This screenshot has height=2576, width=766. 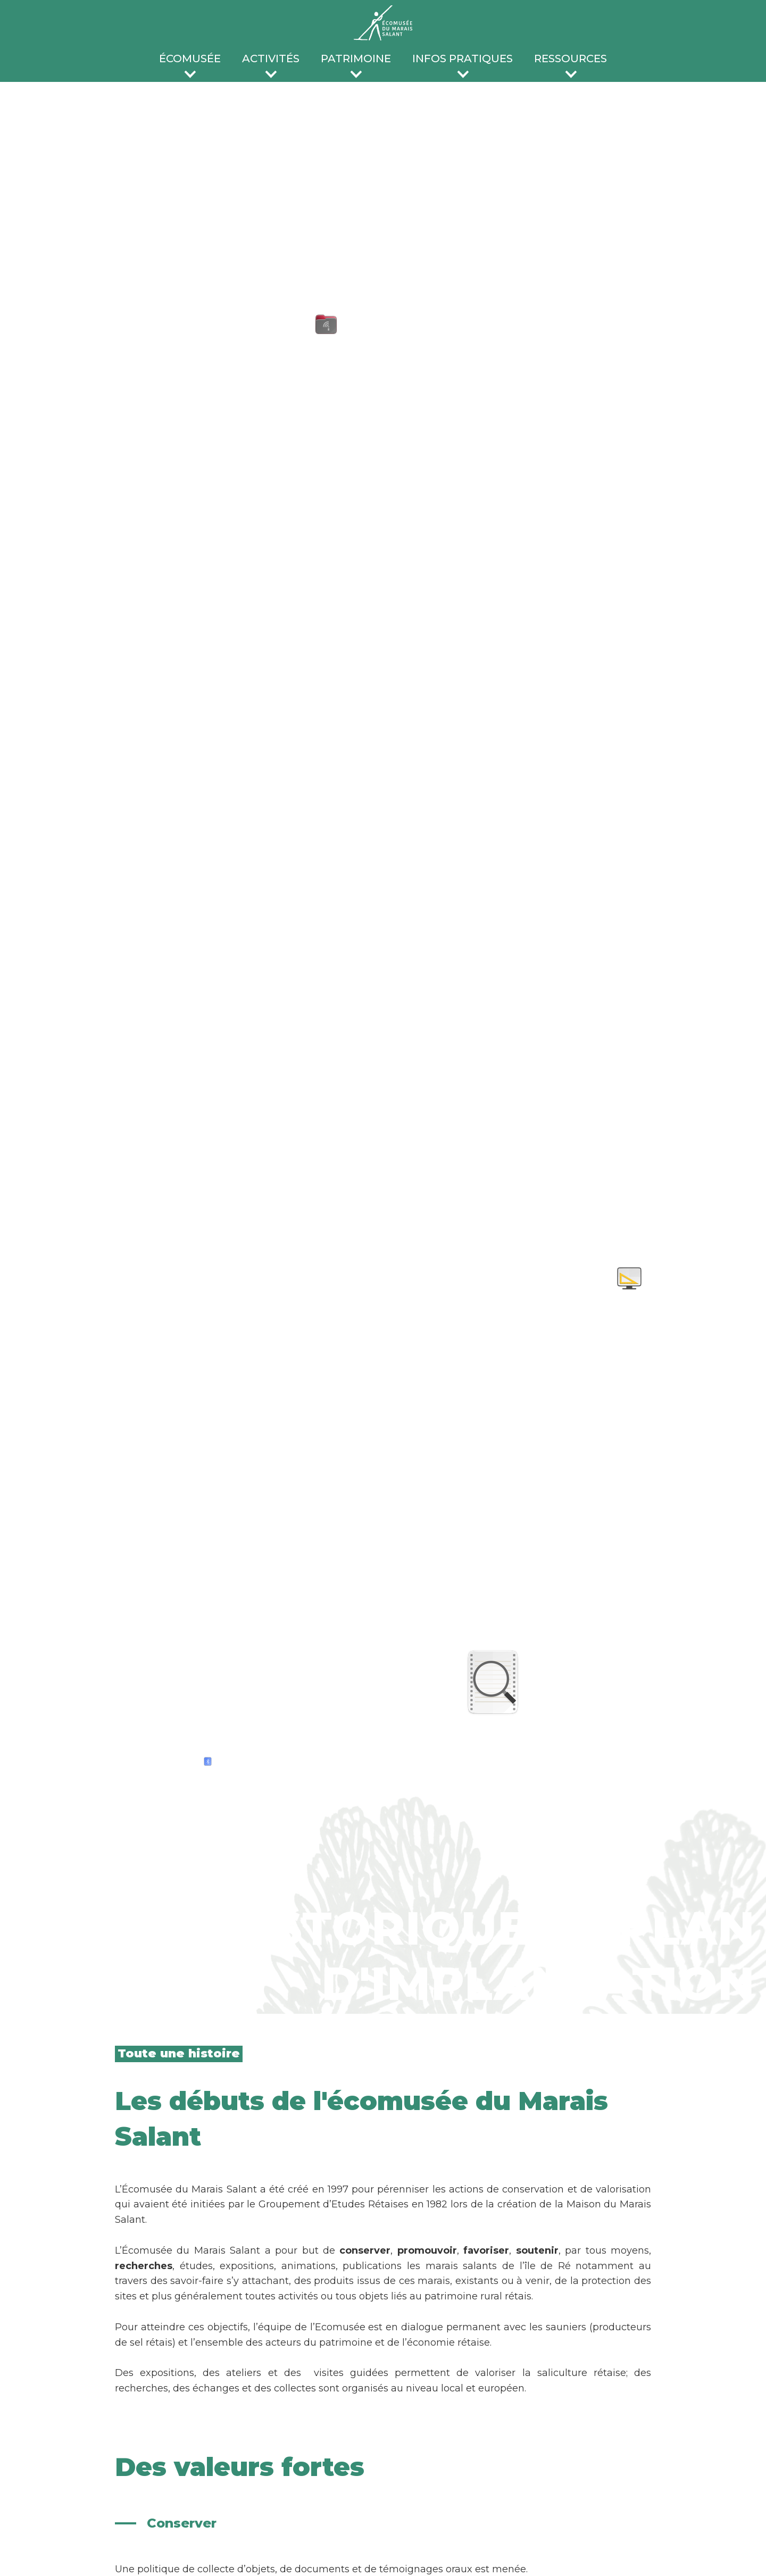 What do you see at coordinates (326, 324) in the screenshot?
I see `folder synced with insync cloud service` at bounding box center [326, 324].